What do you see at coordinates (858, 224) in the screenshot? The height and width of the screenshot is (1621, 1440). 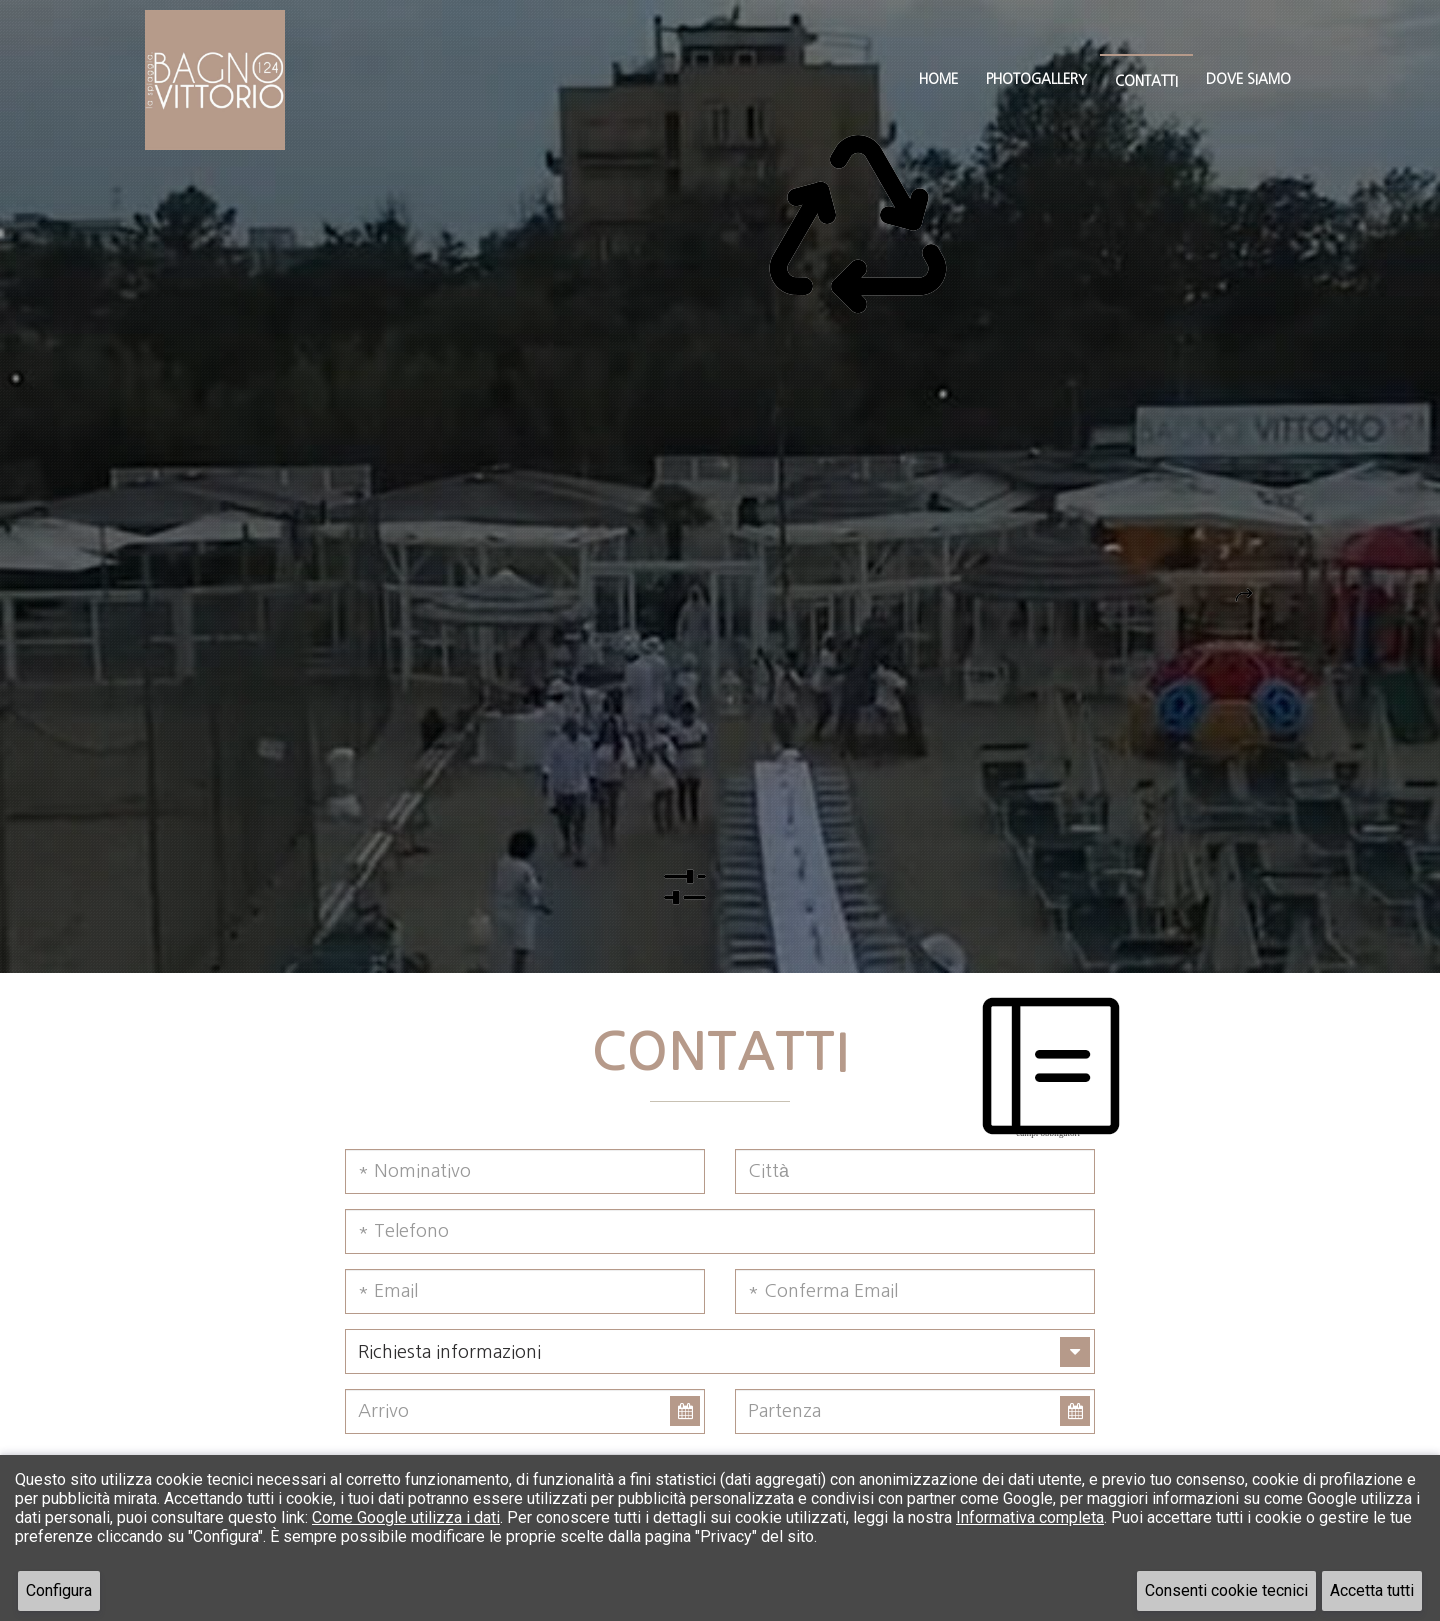 I see `recycle or move item to recycling bin` at bounding box center [858, 224].